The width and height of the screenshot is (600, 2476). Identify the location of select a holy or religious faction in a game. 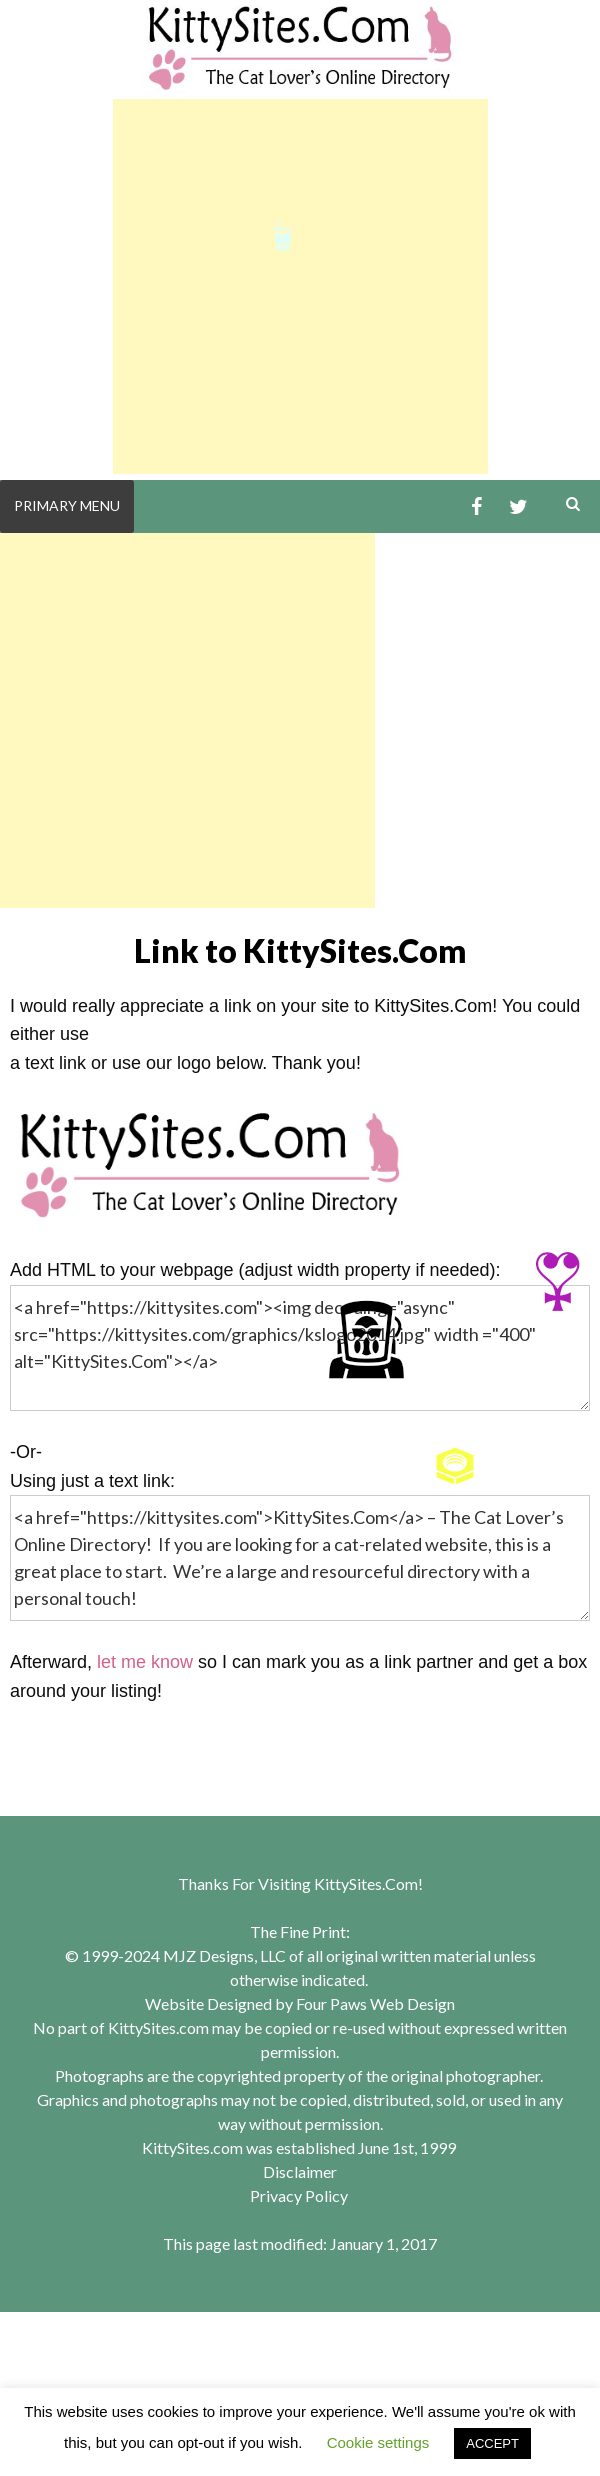
(558, 1281).